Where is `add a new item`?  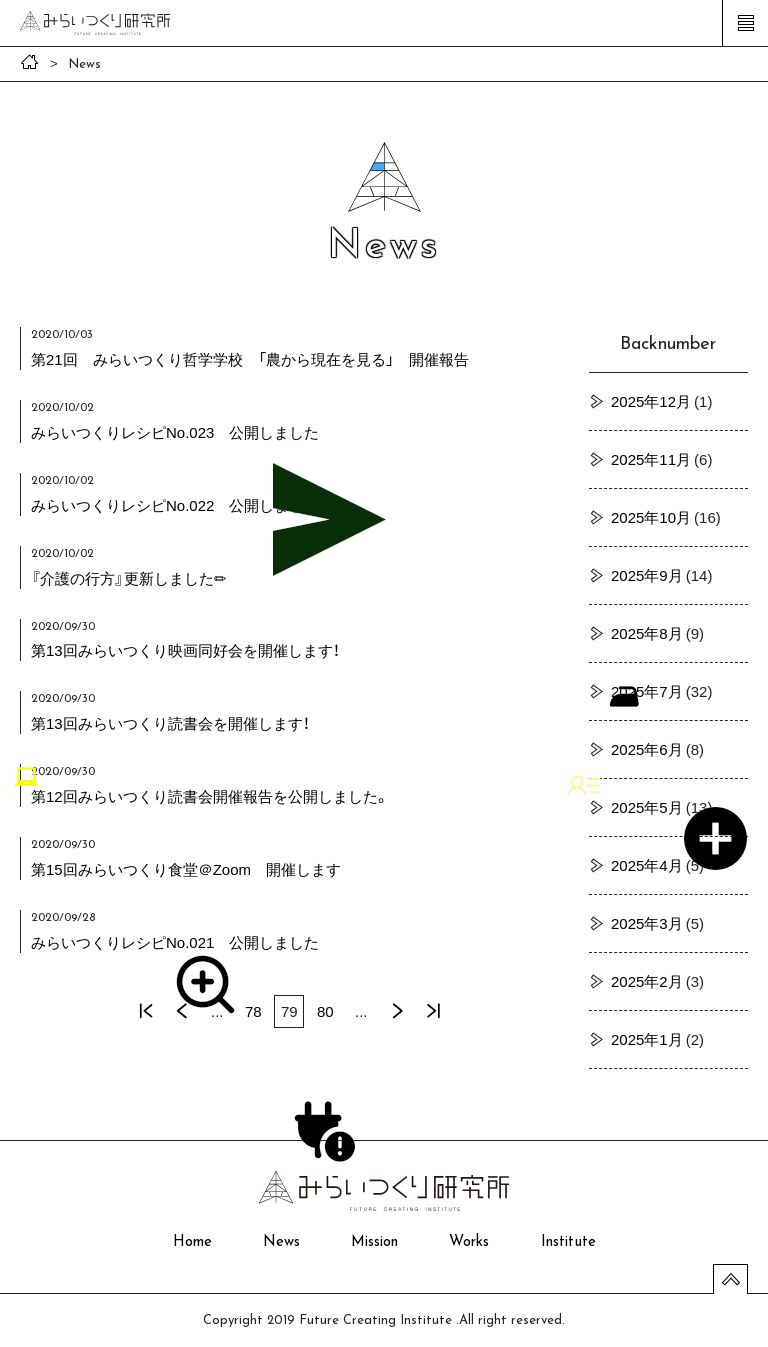 add a new item is located at coordinates (715, 838).